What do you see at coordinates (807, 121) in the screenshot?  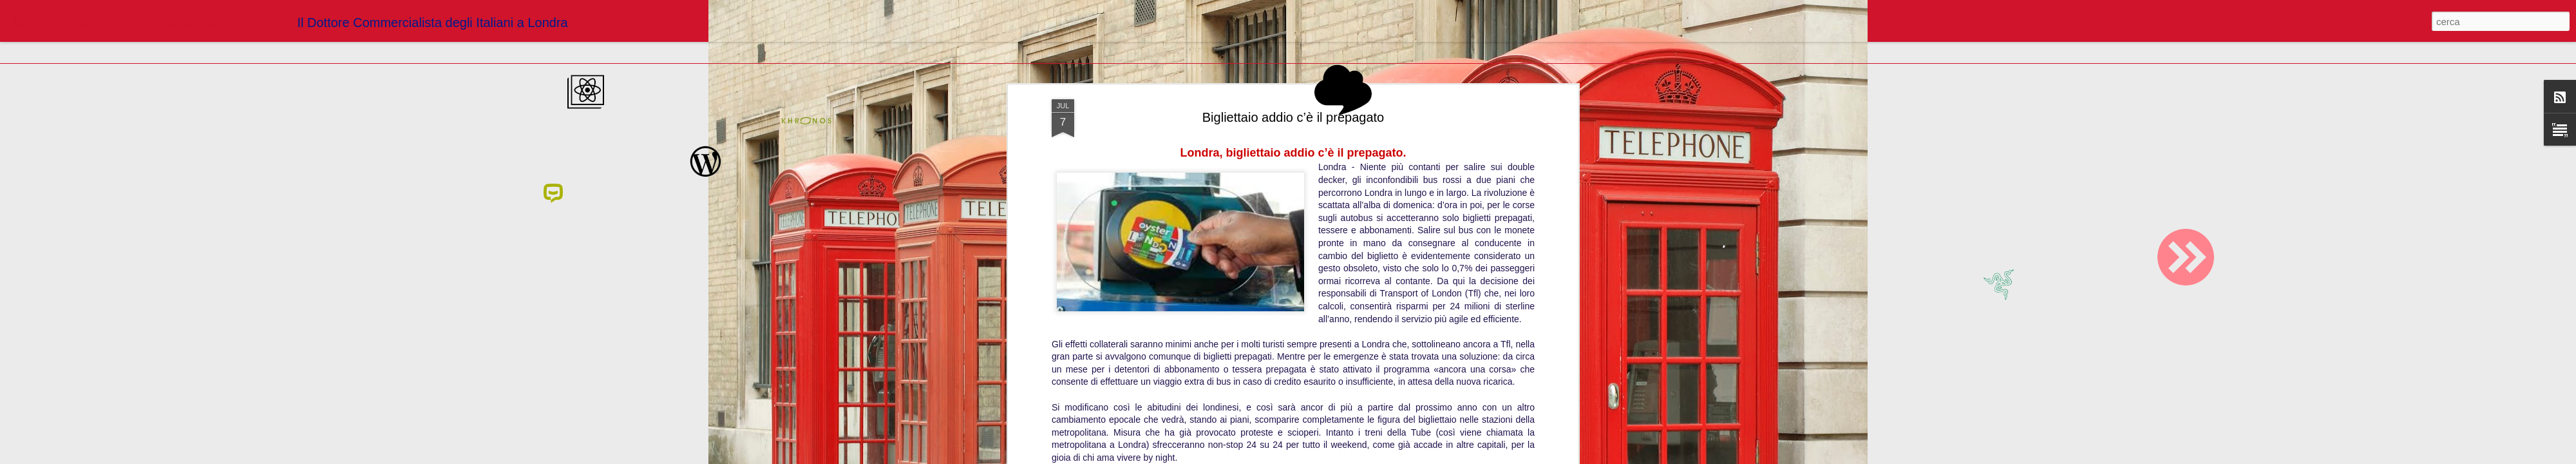 I see `khronos group company logo` at bounding box center [807, 121].